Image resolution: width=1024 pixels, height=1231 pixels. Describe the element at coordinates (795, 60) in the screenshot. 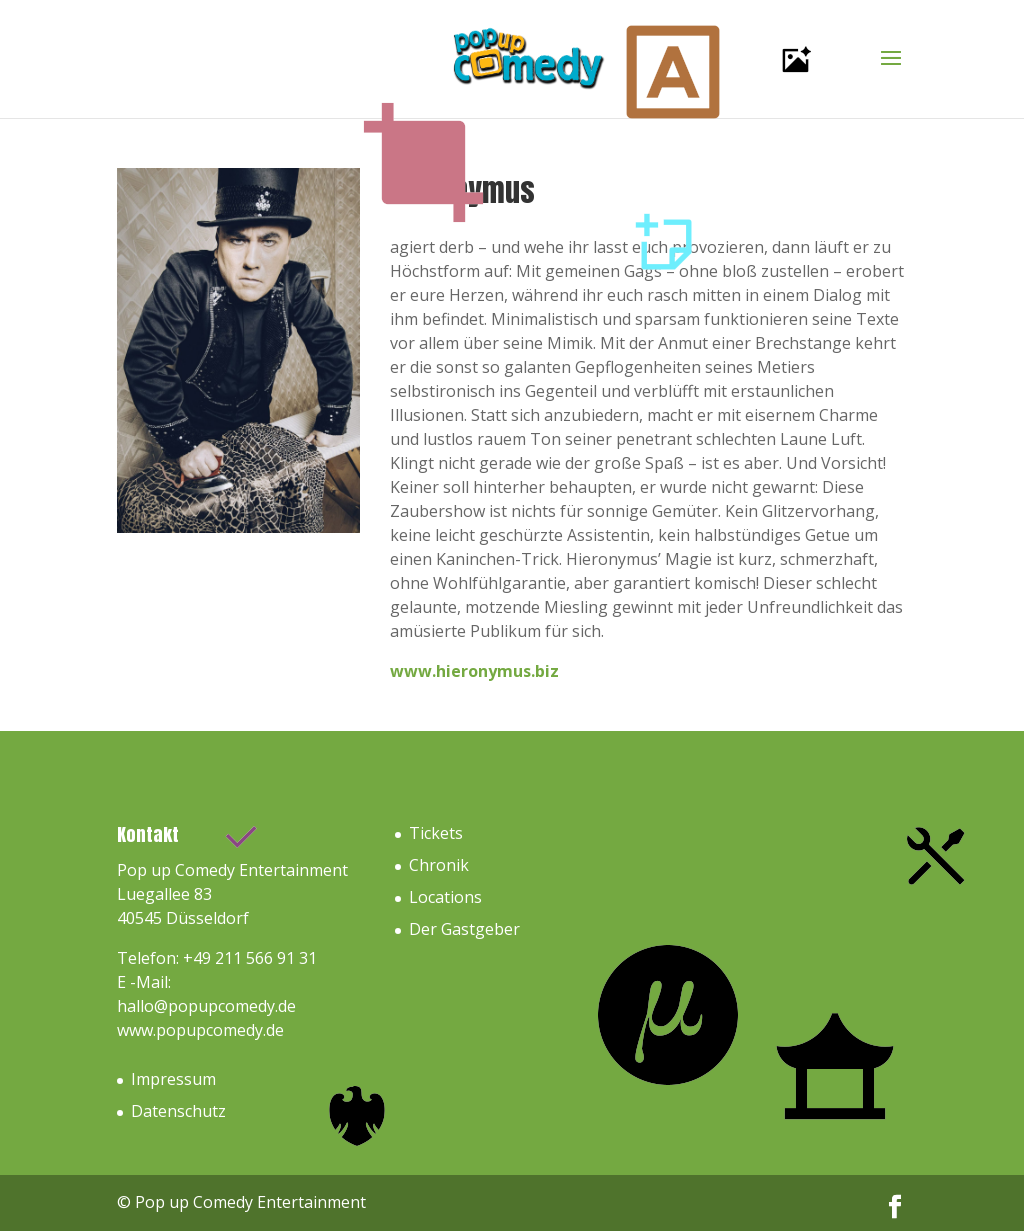

I see `enhance image with AI` at that location.